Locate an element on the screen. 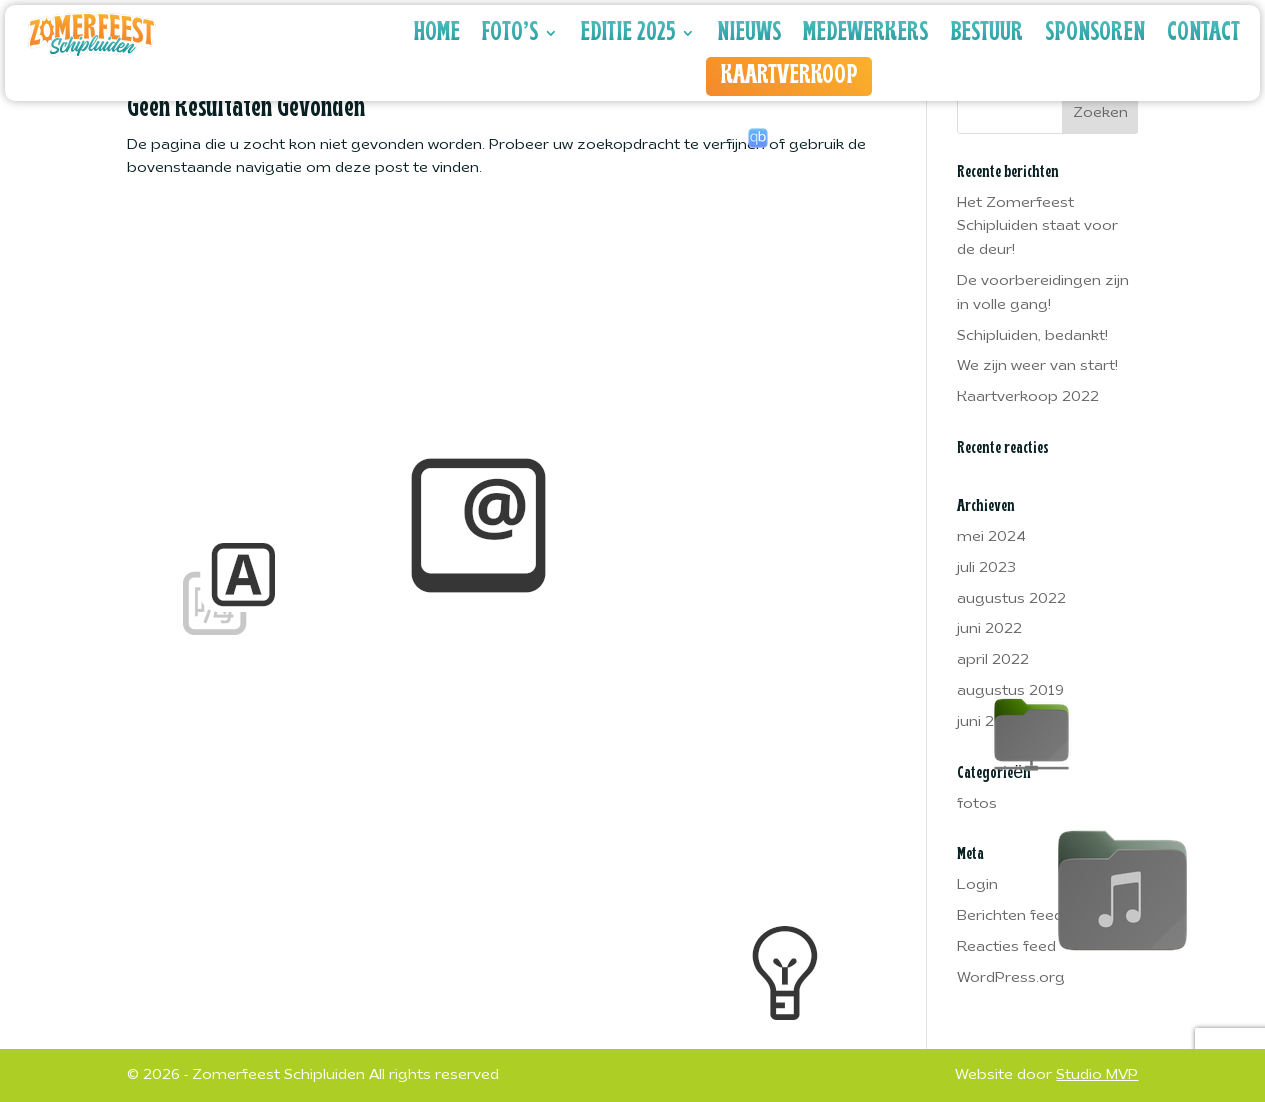  access language and region settings is located at coordinates (229, 589).